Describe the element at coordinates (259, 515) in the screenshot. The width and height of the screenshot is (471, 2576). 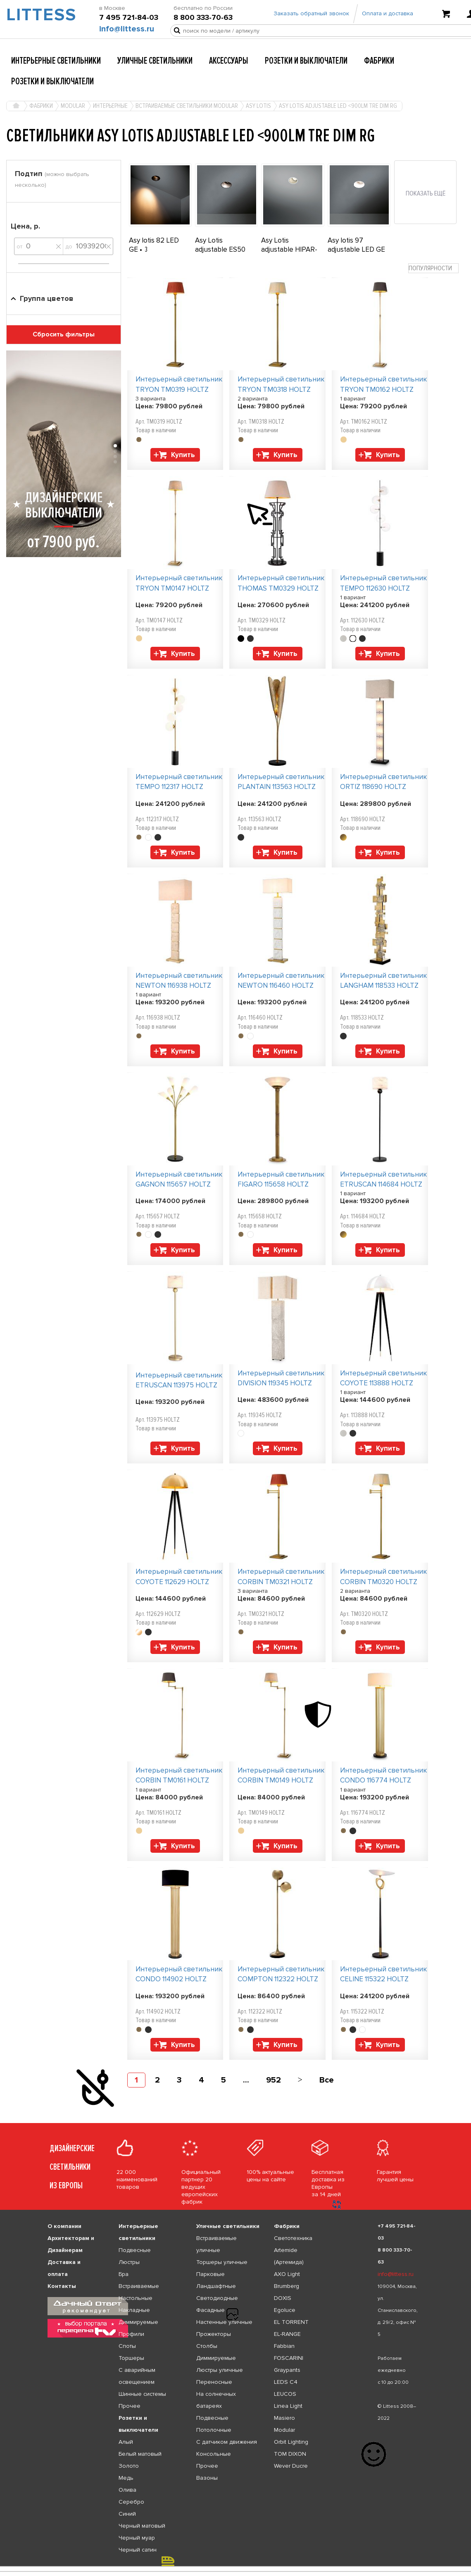
I see `remove a cursor or pointer` at that location.